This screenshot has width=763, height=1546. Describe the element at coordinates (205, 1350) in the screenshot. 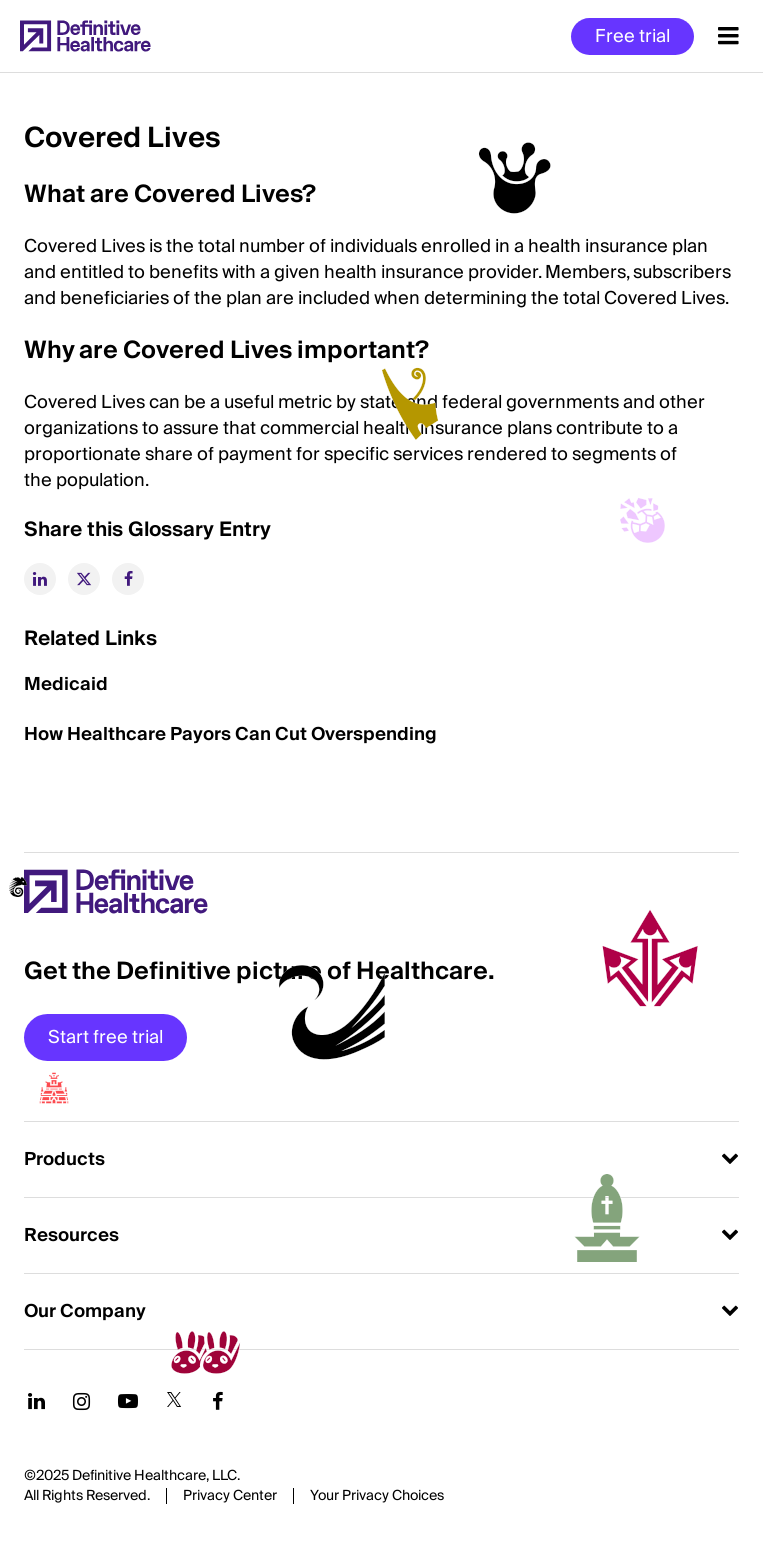

I see `equip bunny slippers cosmetic item` at that location.